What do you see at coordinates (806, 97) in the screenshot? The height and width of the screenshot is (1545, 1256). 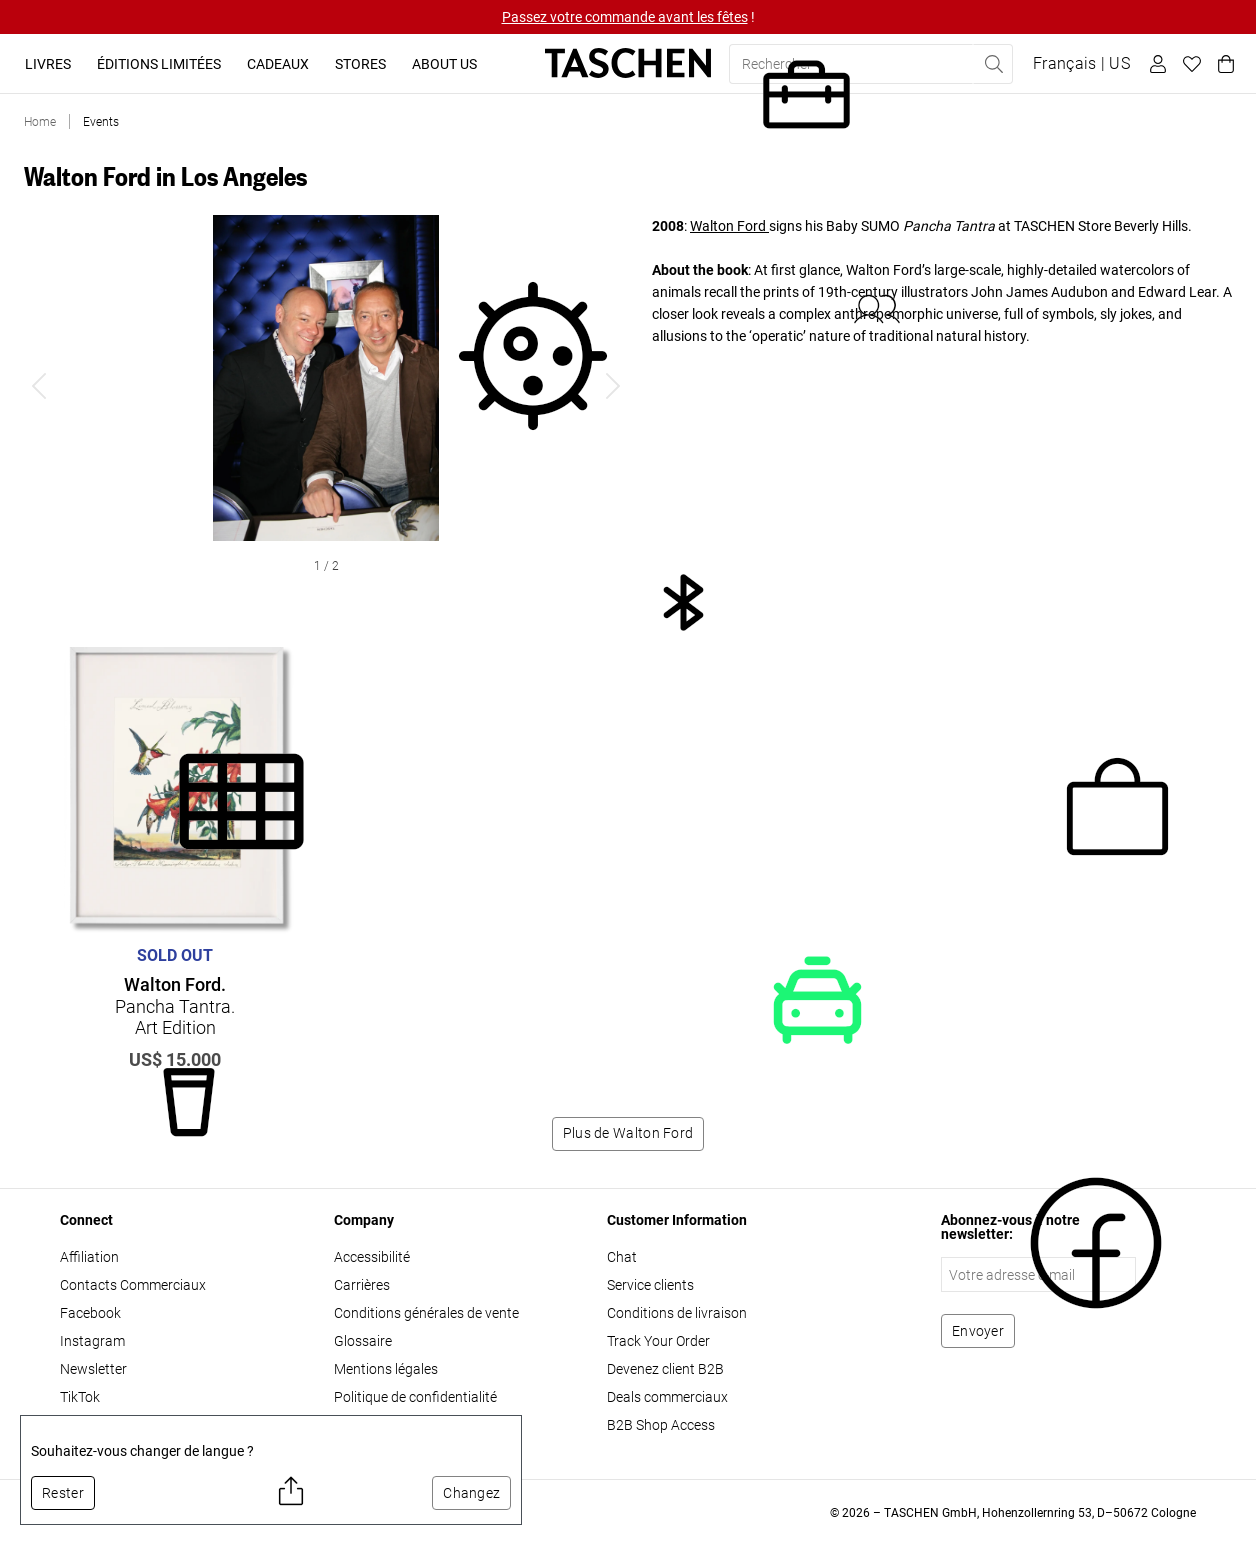 I see `access tools and utilities` at bounding box center [806, 97].